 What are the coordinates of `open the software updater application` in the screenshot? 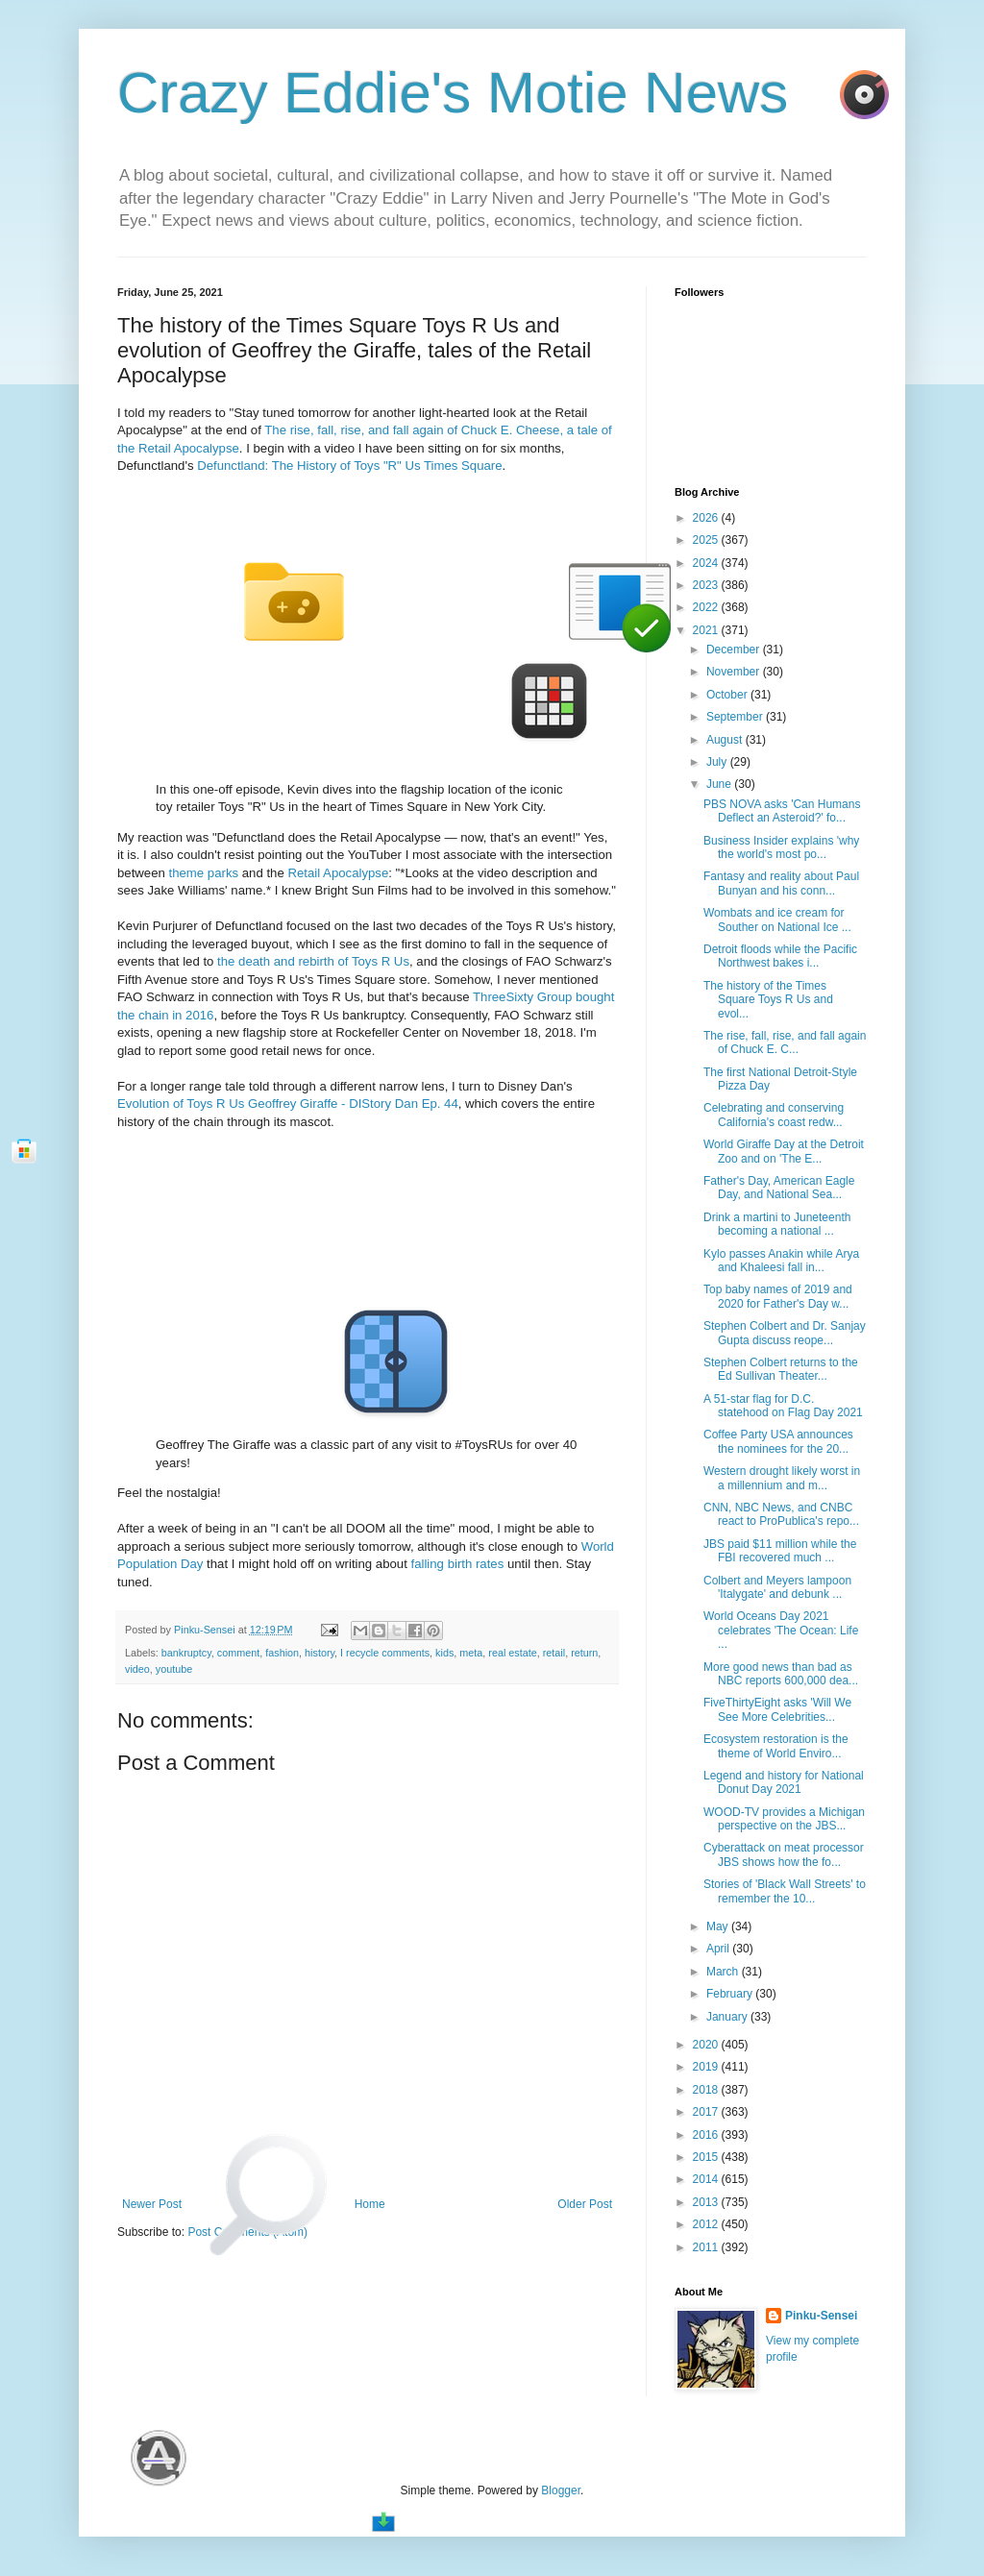 It's located at (159, 2458).